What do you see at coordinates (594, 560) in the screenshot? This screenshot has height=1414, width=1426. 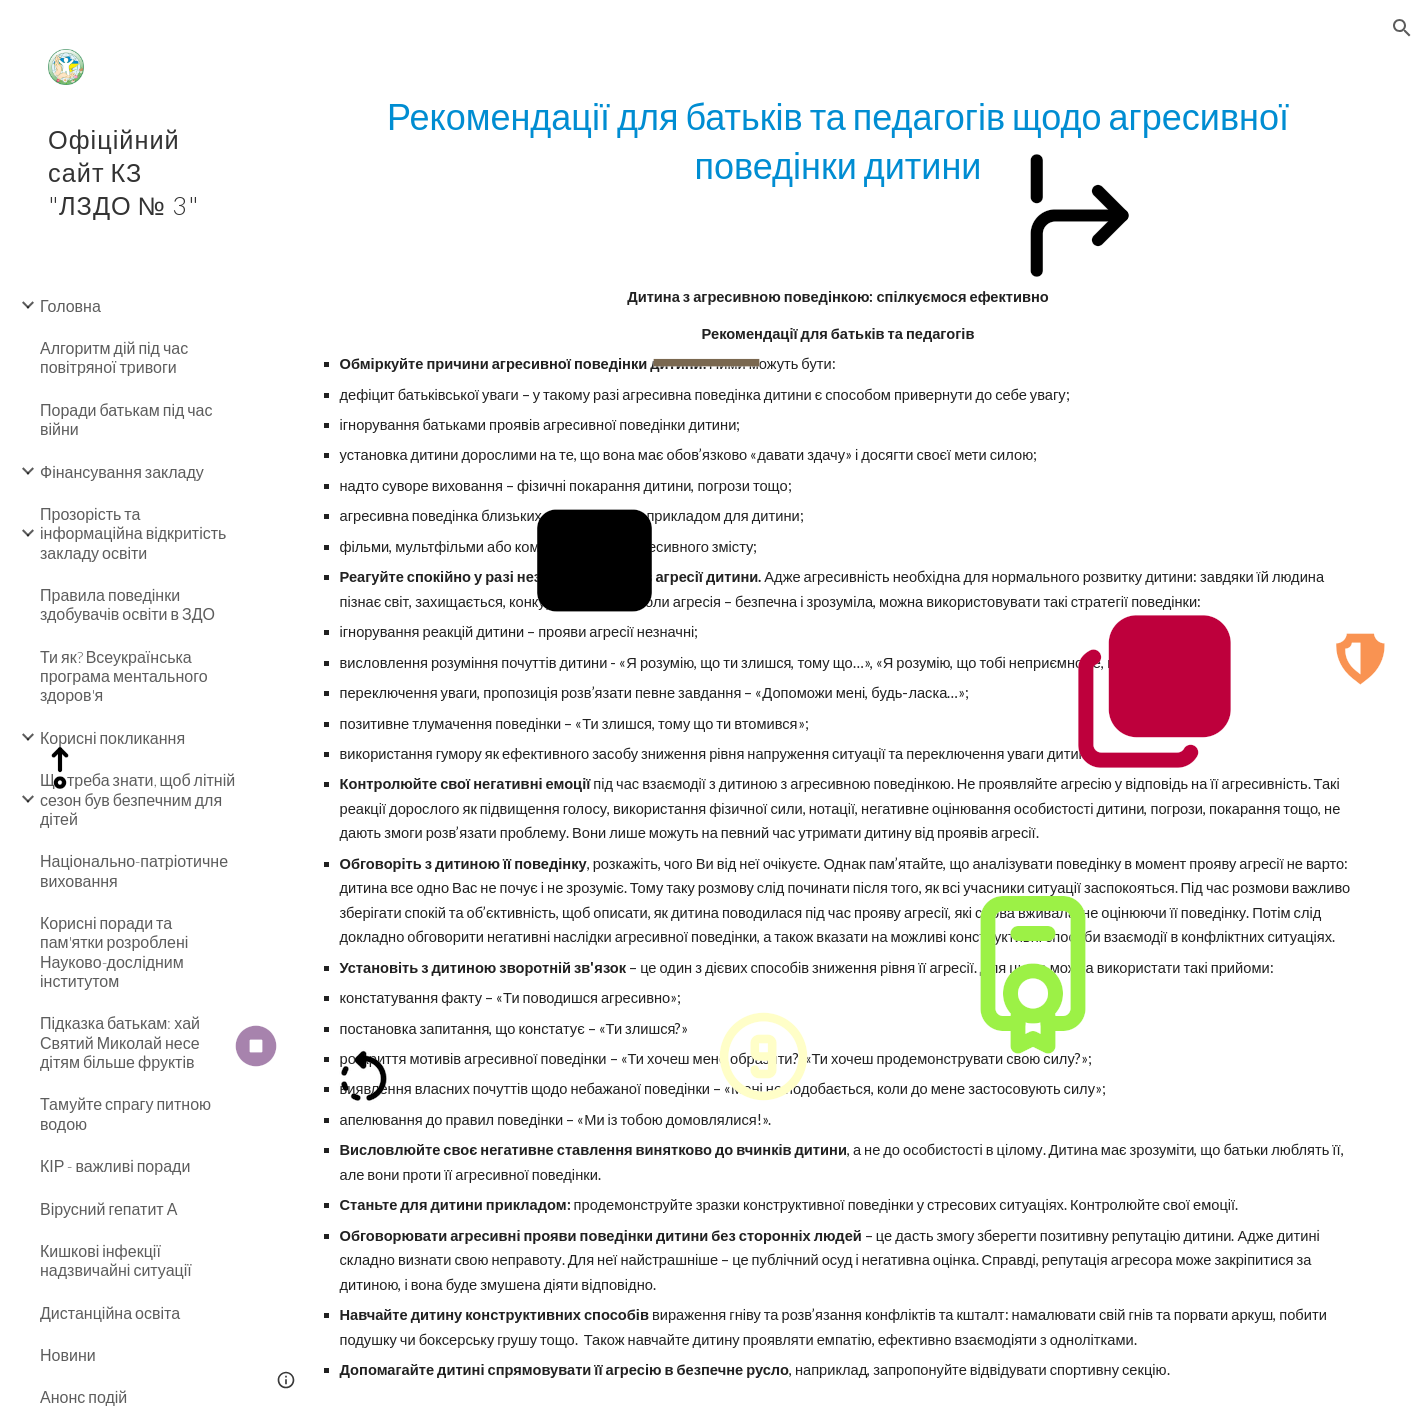 I see `crop image to 5:4 aspect ratio` at bounding box center [594, 560].